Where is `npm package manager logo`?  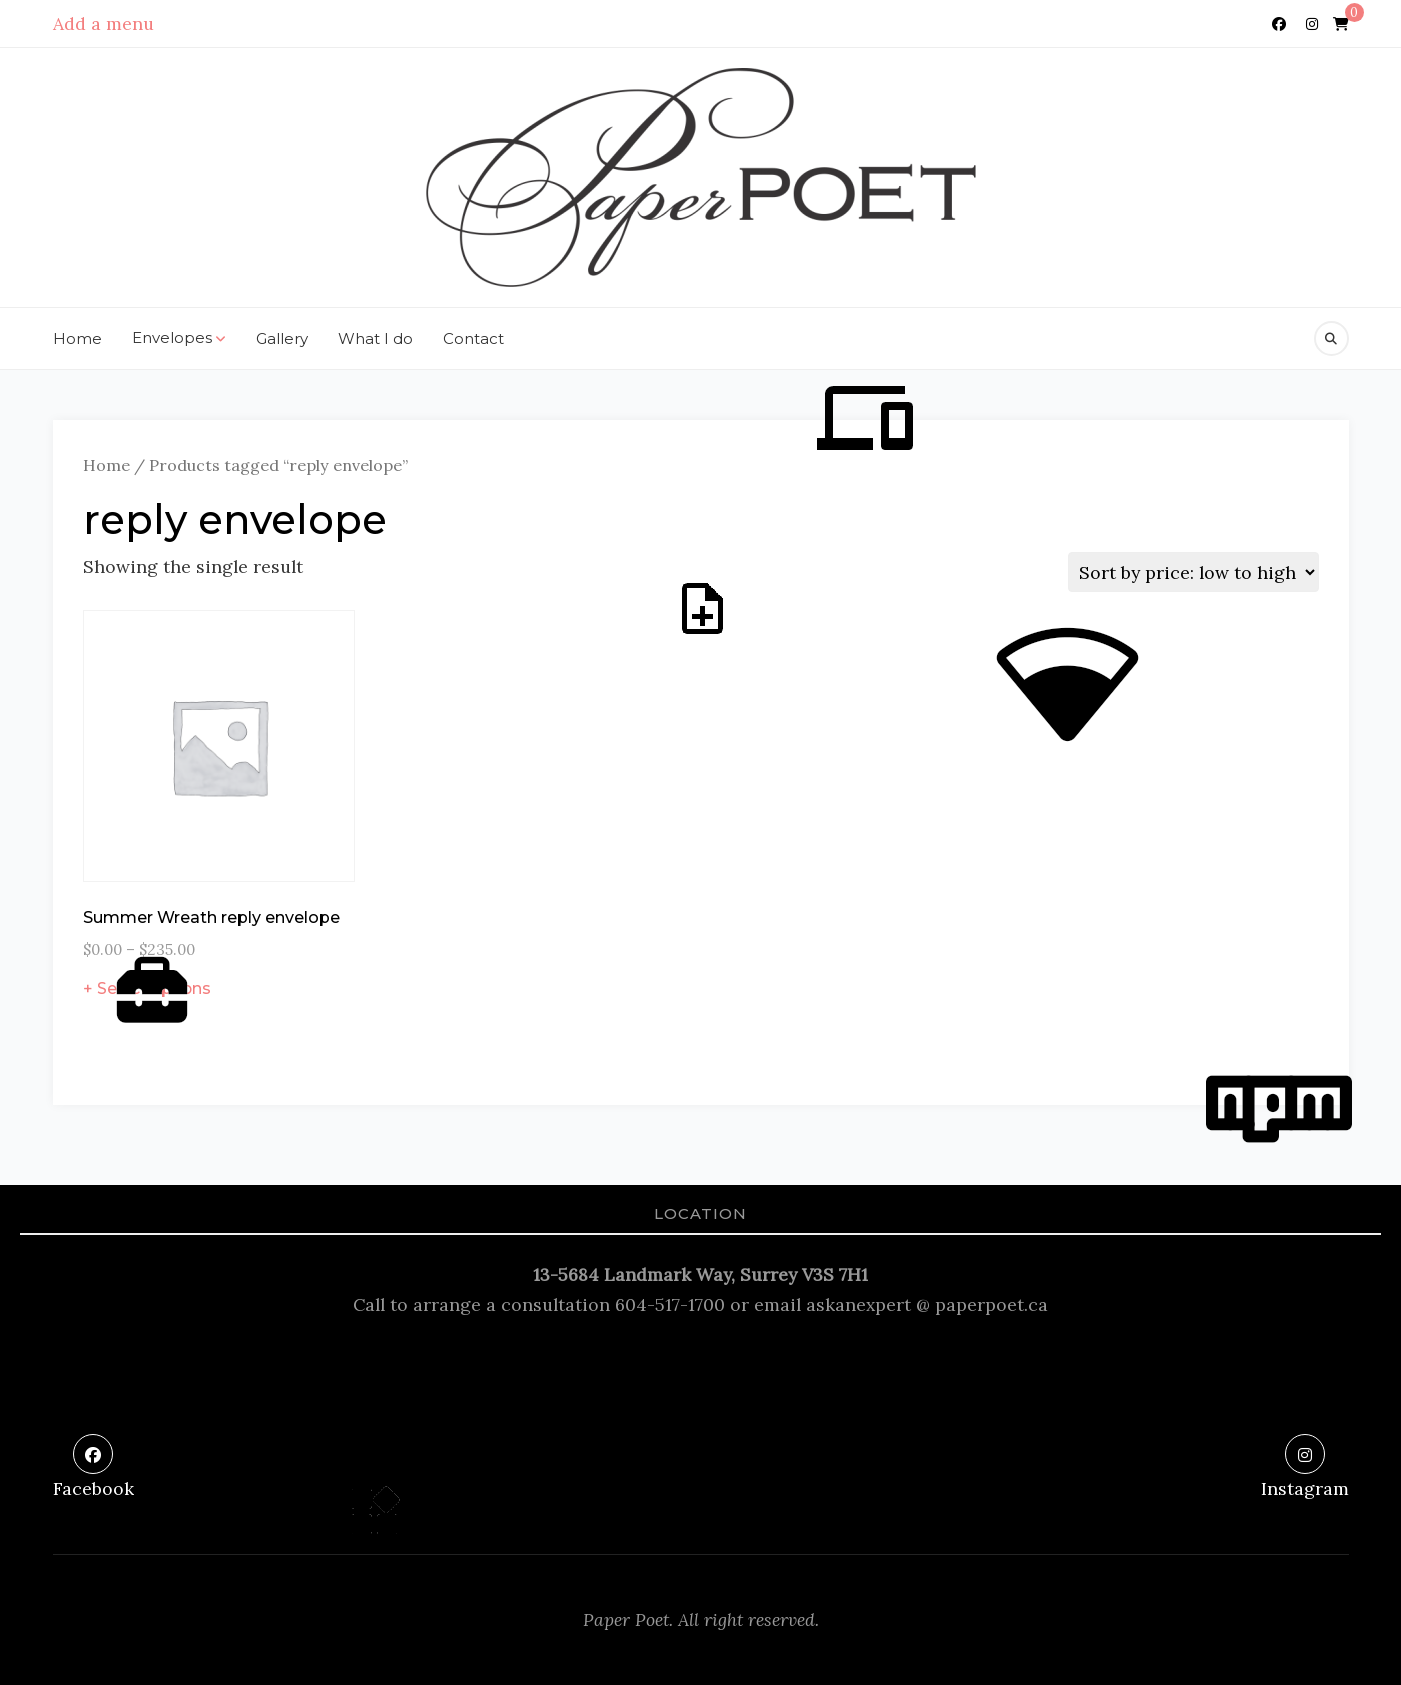 npm package manager logo is located at coordinates (1279, 1106).